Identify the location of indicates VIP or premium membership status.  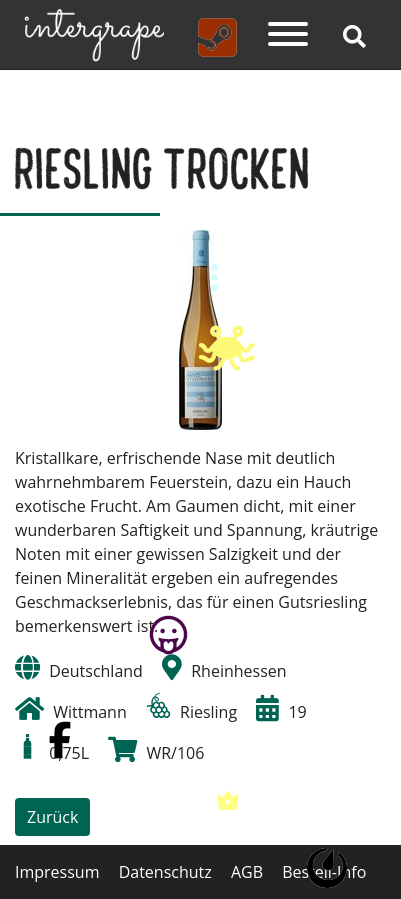
(228, 801).